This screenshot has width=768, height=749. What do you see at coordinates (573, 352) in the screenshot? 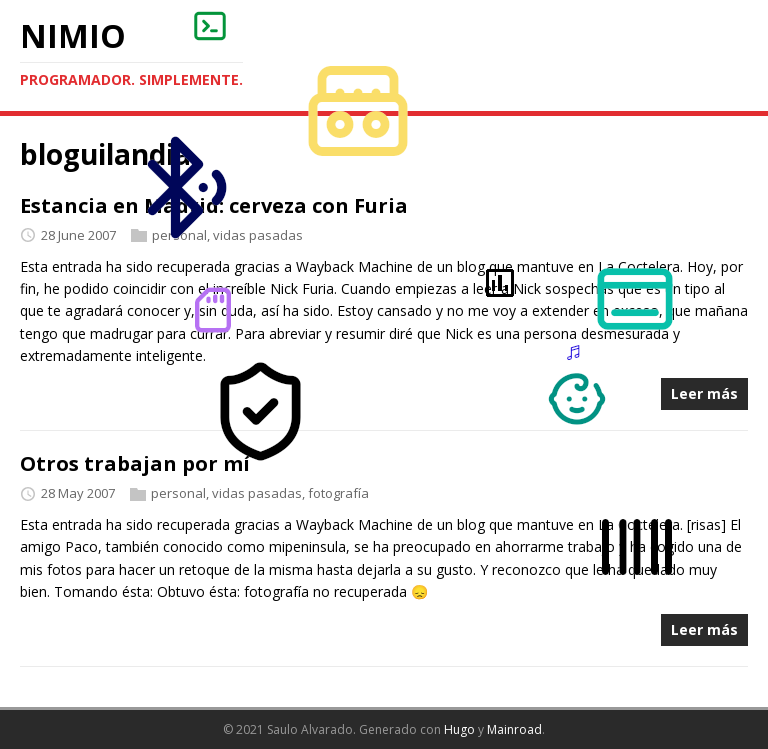
I see `access music or audio player` at bounding box center [573, 352].